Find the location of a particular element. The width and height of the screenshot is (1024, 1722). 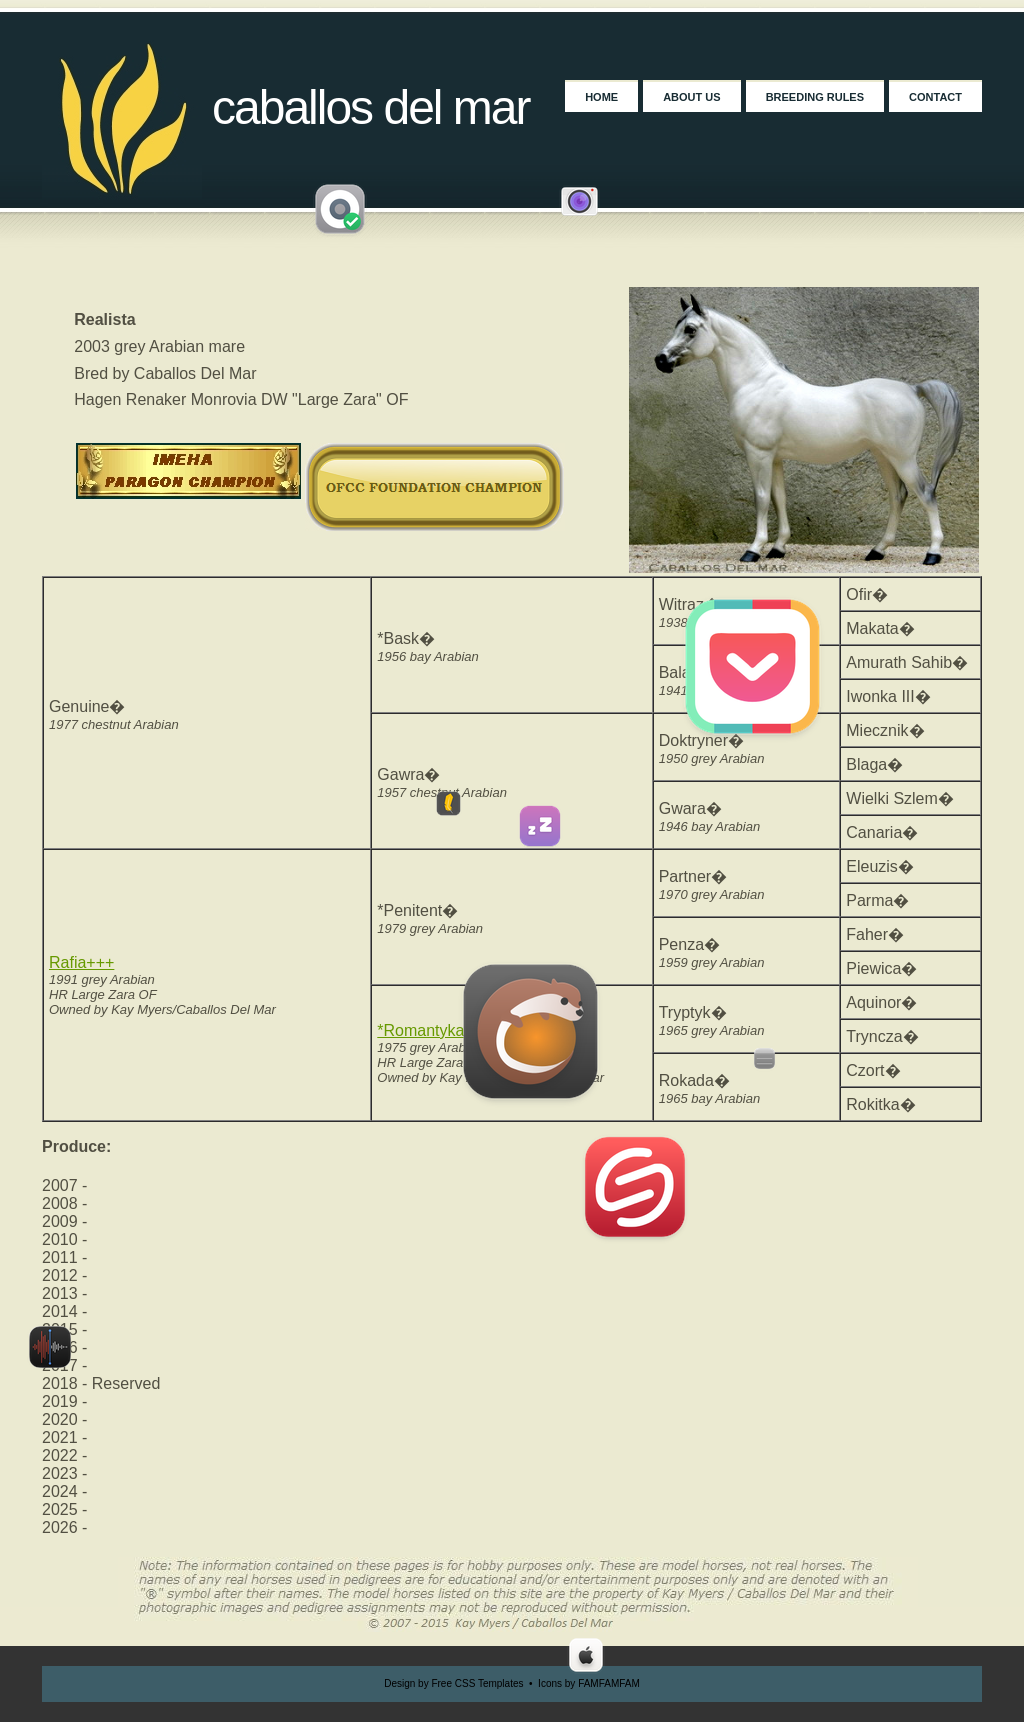

open smash file transfer app is located at coordinates (635, 1187).